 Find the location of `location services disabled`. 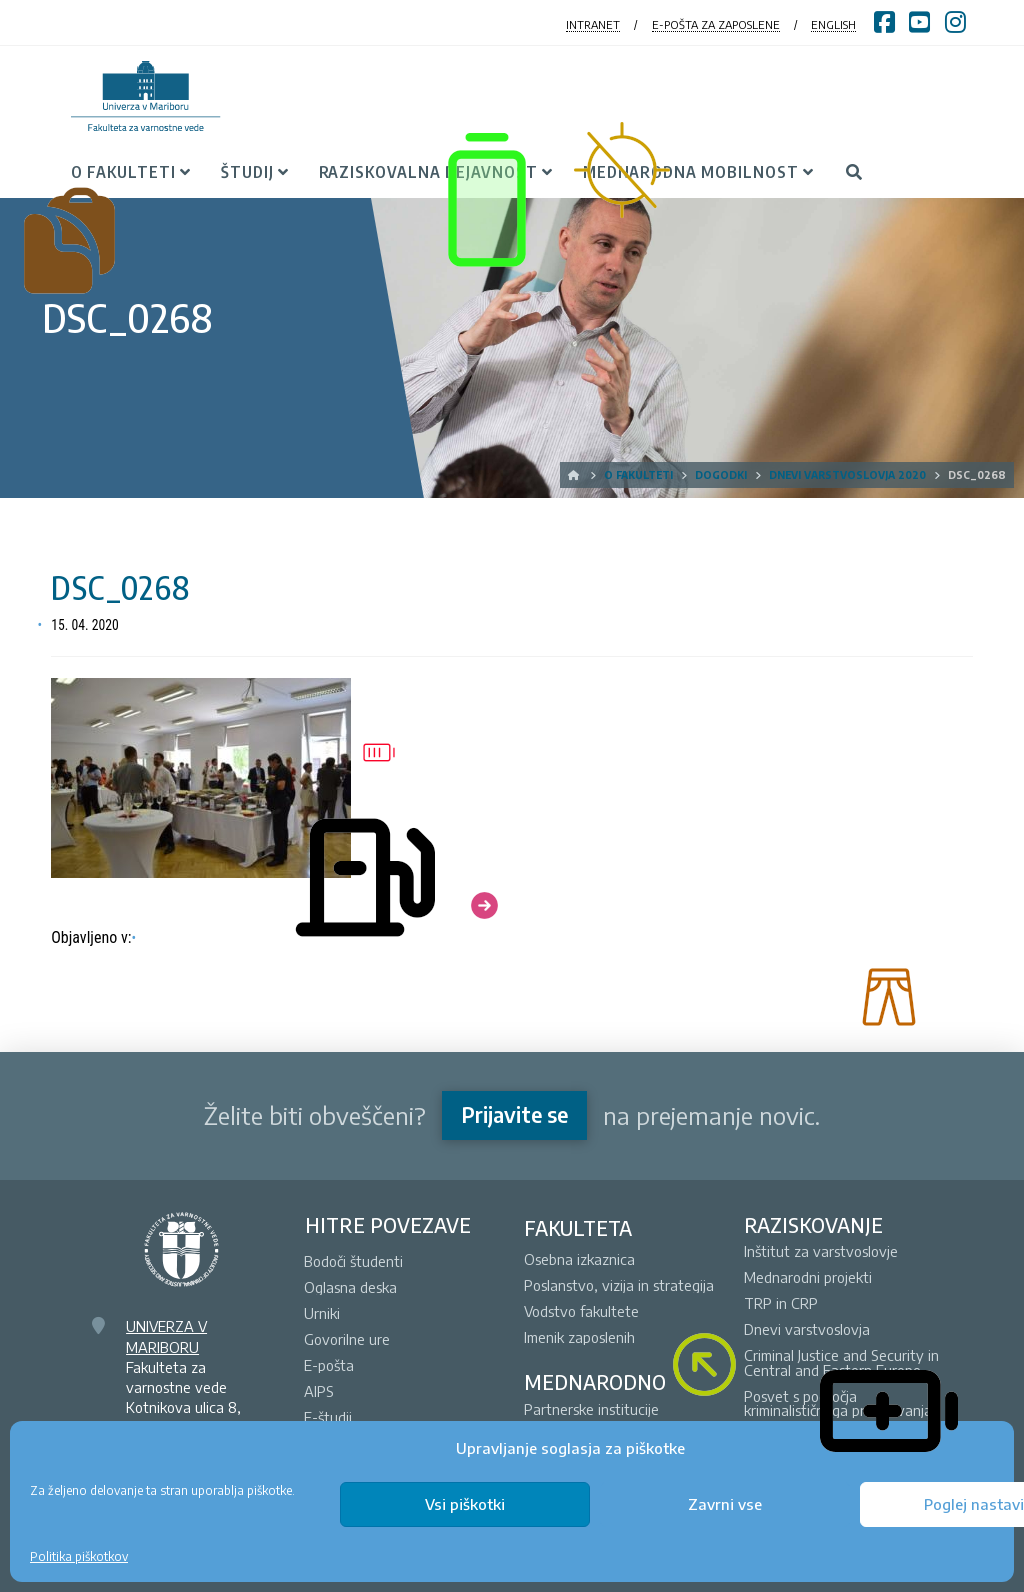

location services disabled is located at coordinates (622, 170).